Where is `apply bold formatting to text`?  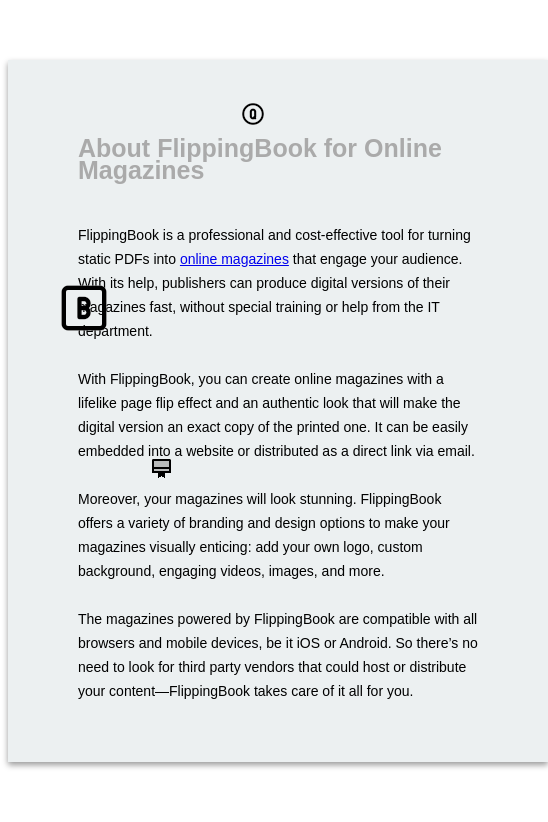 apply bold formatting to text is located at coordinates (84, 308).